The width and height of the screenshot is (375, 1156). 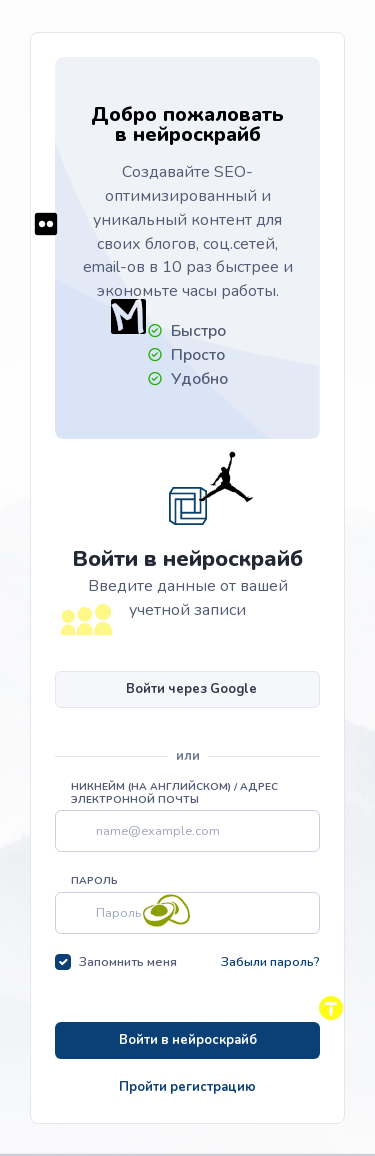 What do you see at coordinates (226, 477) in the screenshot?
I see `Jordan brand logo` at bounding box center [226, 477].